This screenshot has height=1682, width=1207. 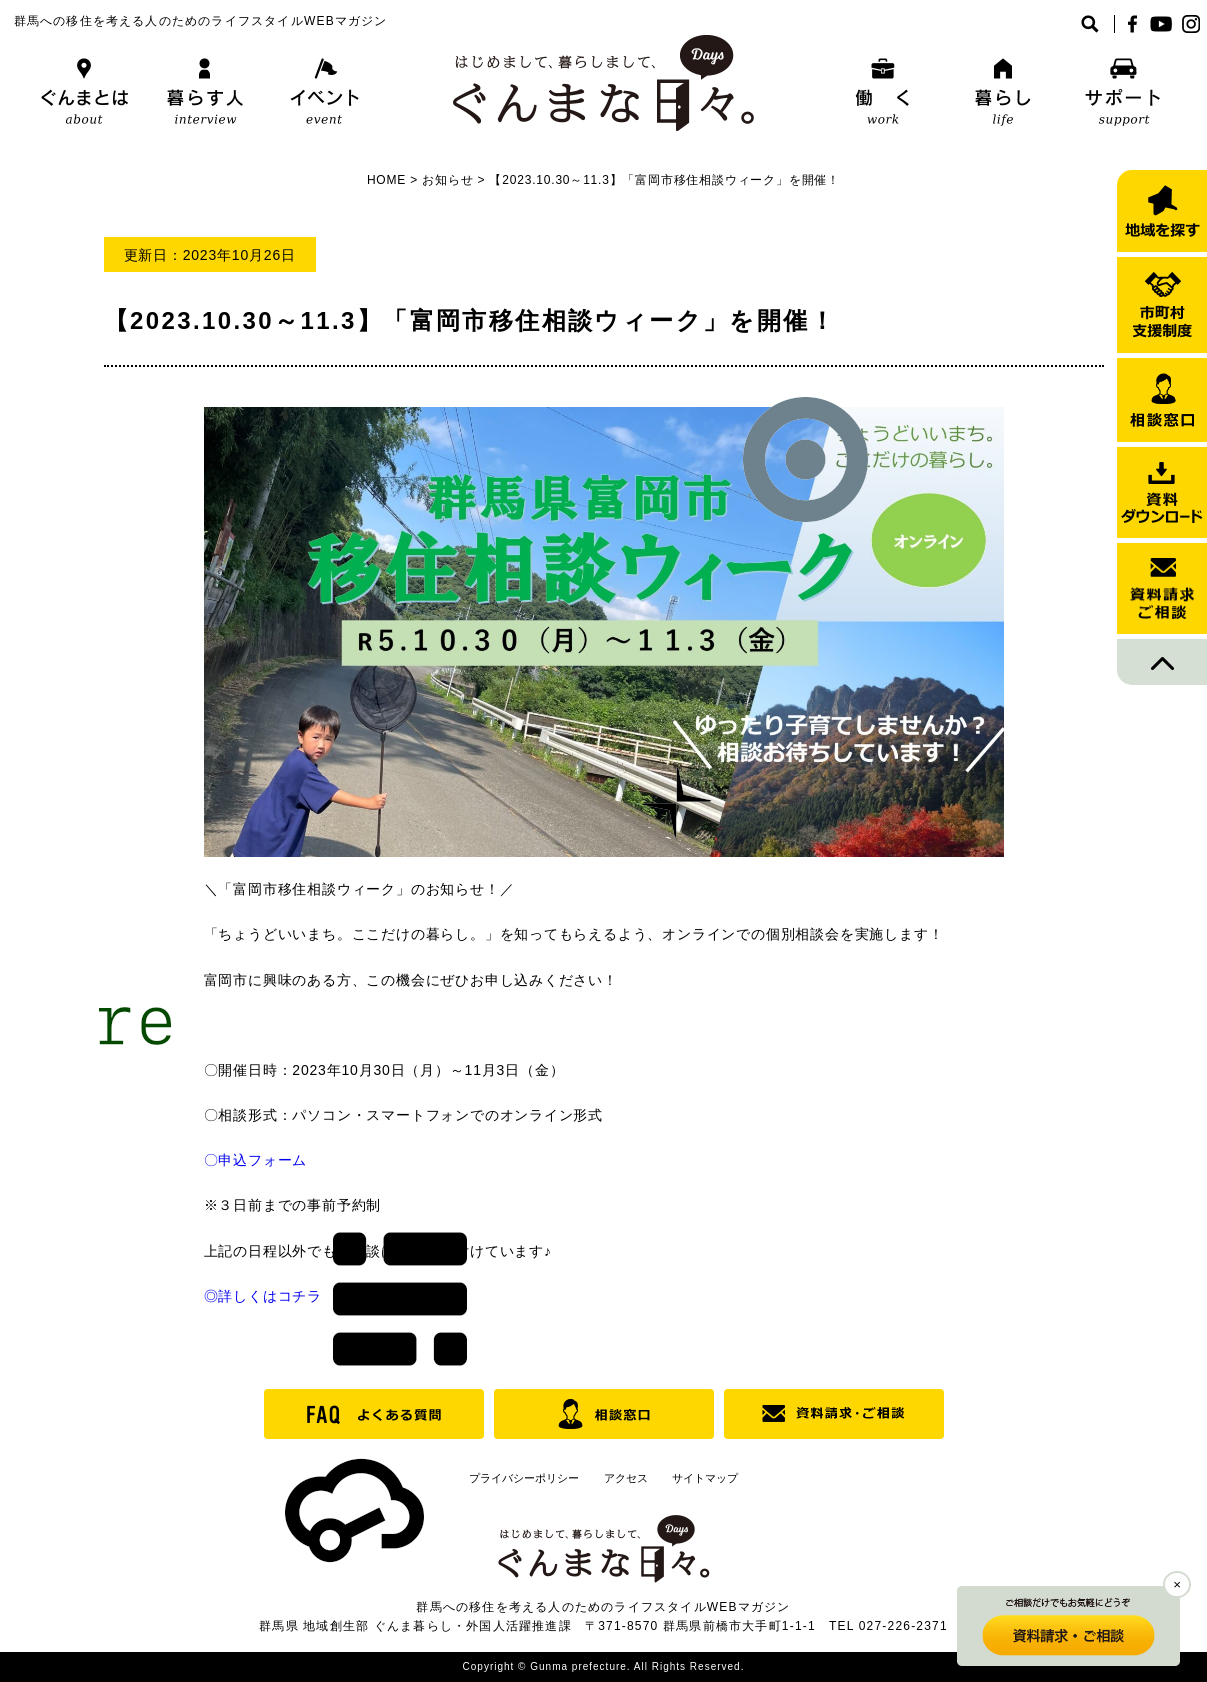 What do you see at coordinates (400, 1299) in the screenshot?
I see `open baserow database application` at bounding box center [400, 1299].